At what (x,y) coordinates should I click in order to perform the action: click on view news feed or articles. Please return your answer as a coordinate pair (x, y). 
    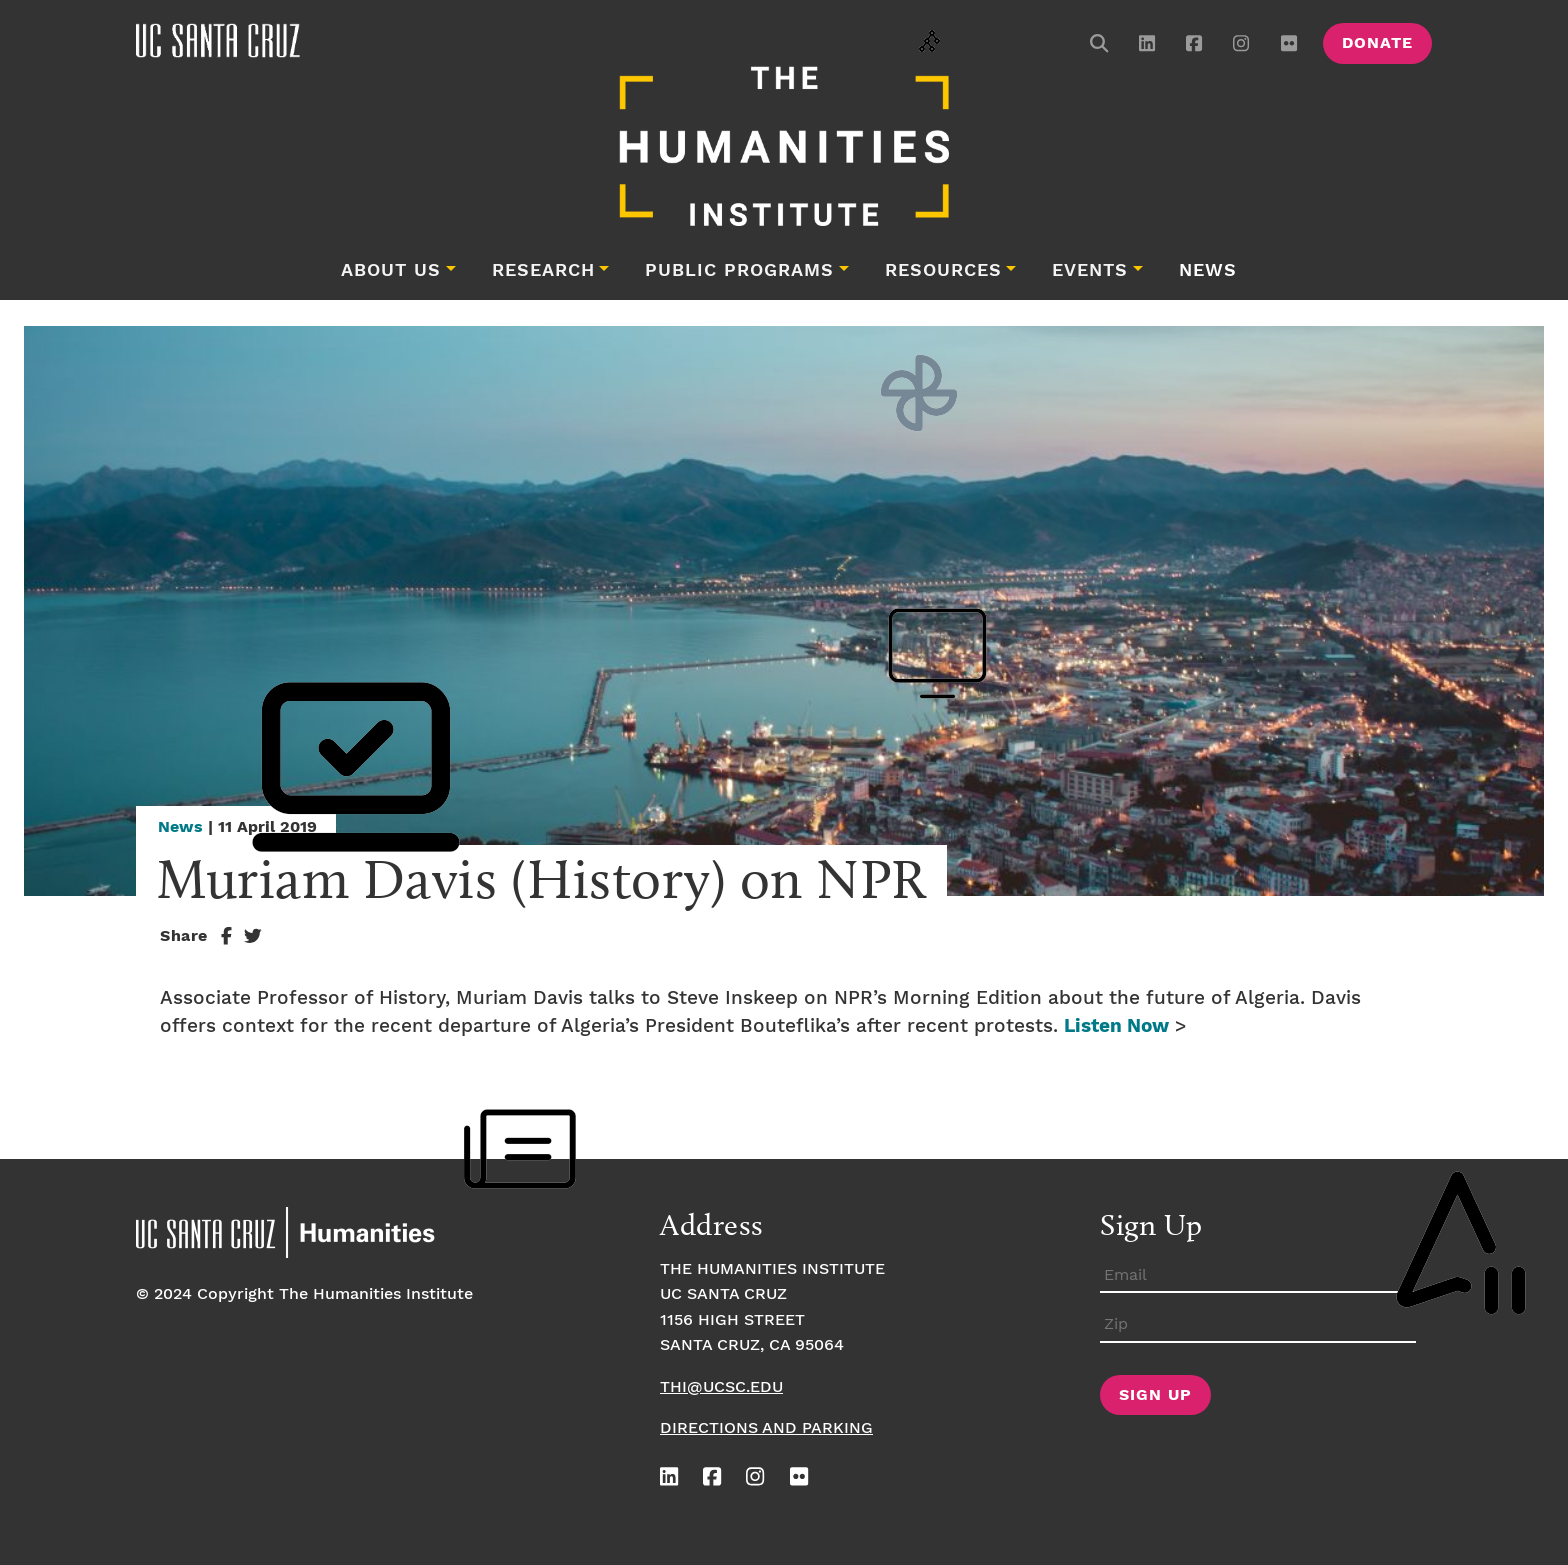
    Looking at the image, I should click on (524, 1149).